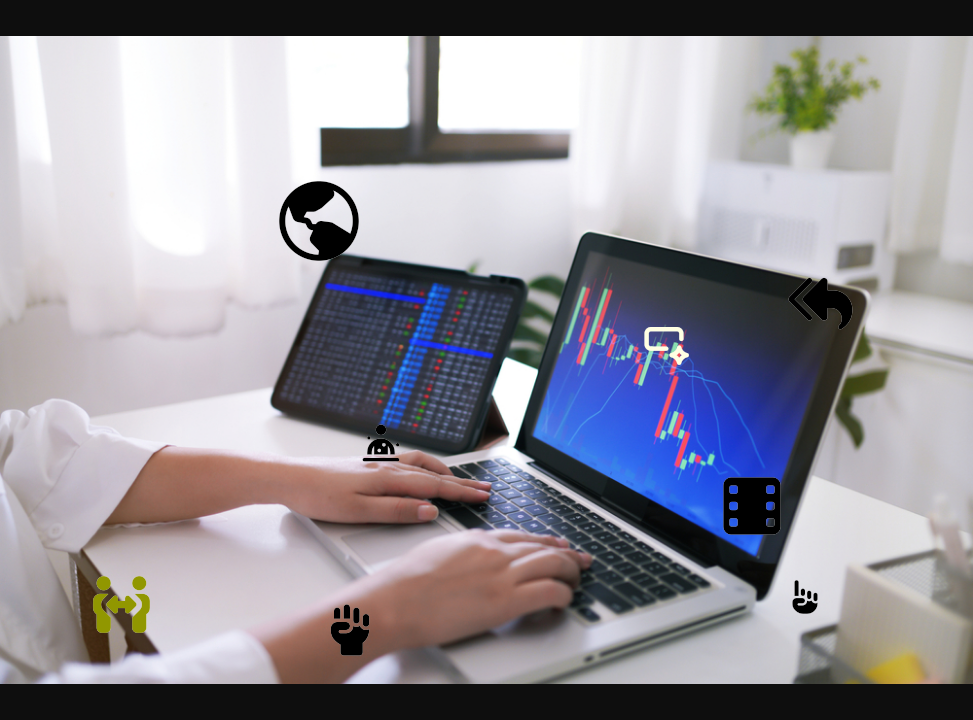 This screenshot has width=973, height=720. Describe the element at coordinates (752, 506) in the screenshot. I see `access video or film content` at that location.